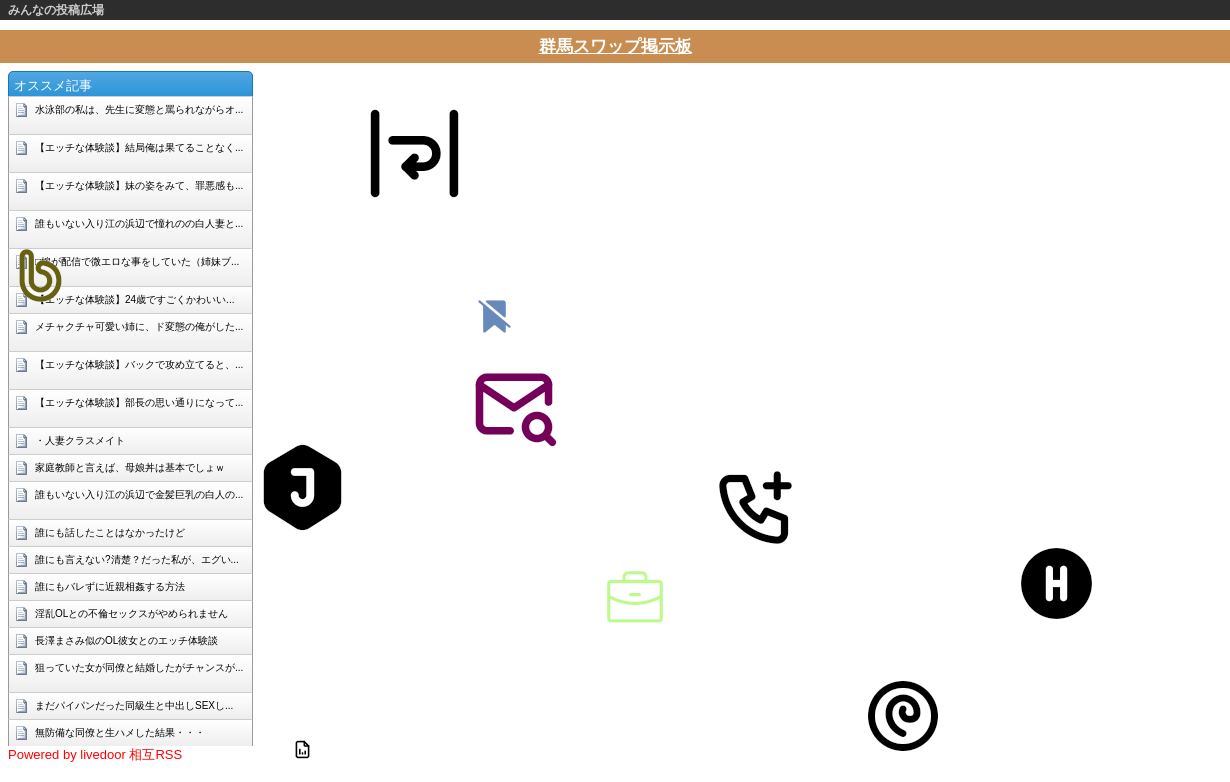  I want to click on view document analytics or statistics, so click(302, 749).